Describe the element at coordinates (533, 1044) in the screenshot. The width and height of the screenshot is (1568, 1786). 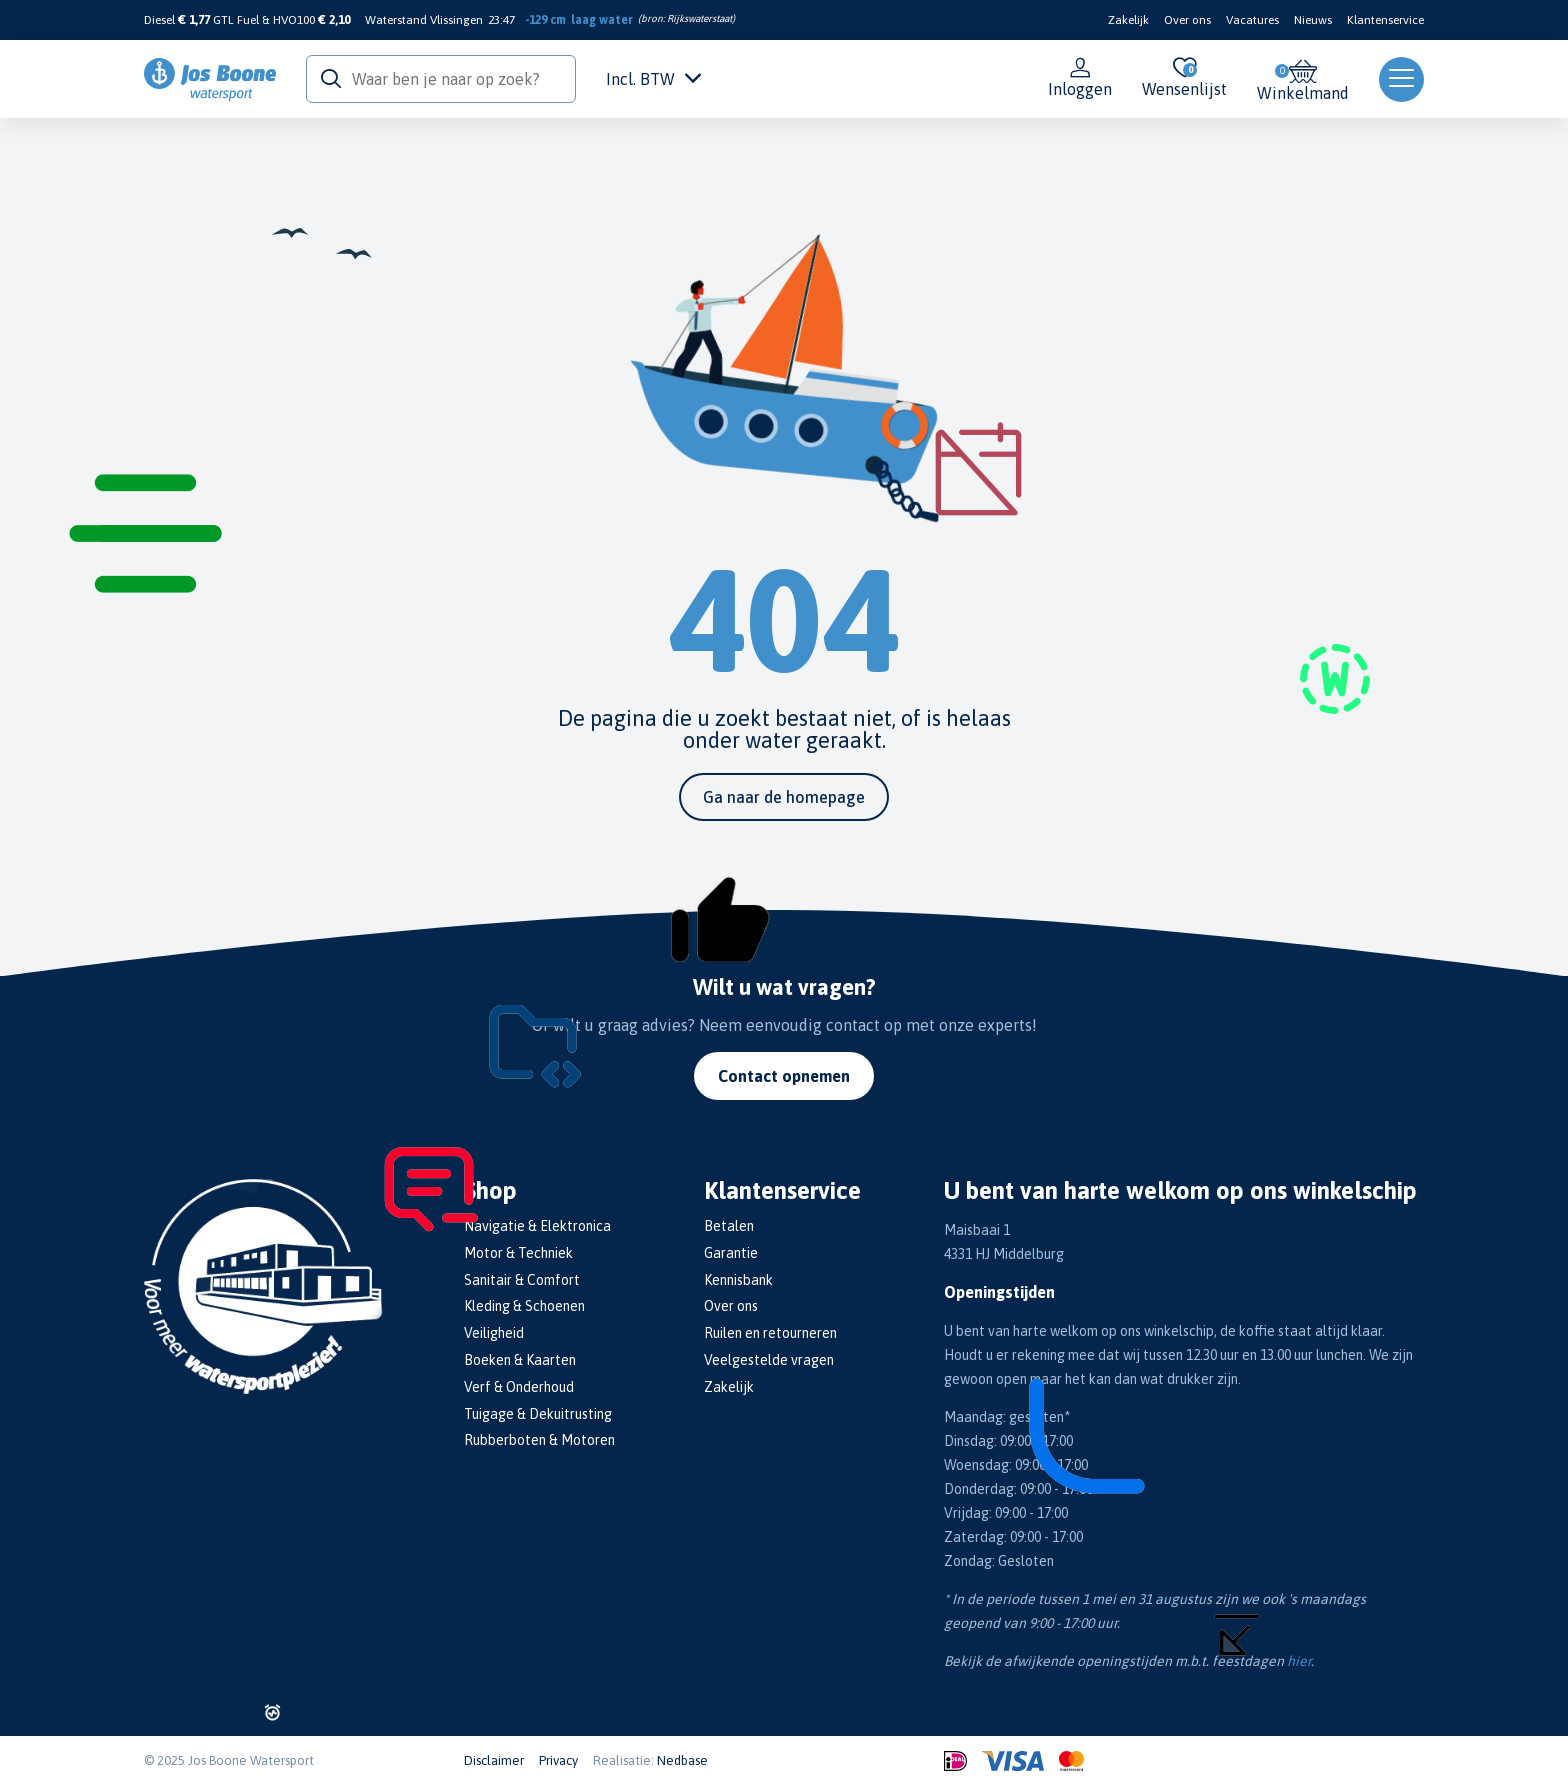
I see `open code projects folder` at that location.